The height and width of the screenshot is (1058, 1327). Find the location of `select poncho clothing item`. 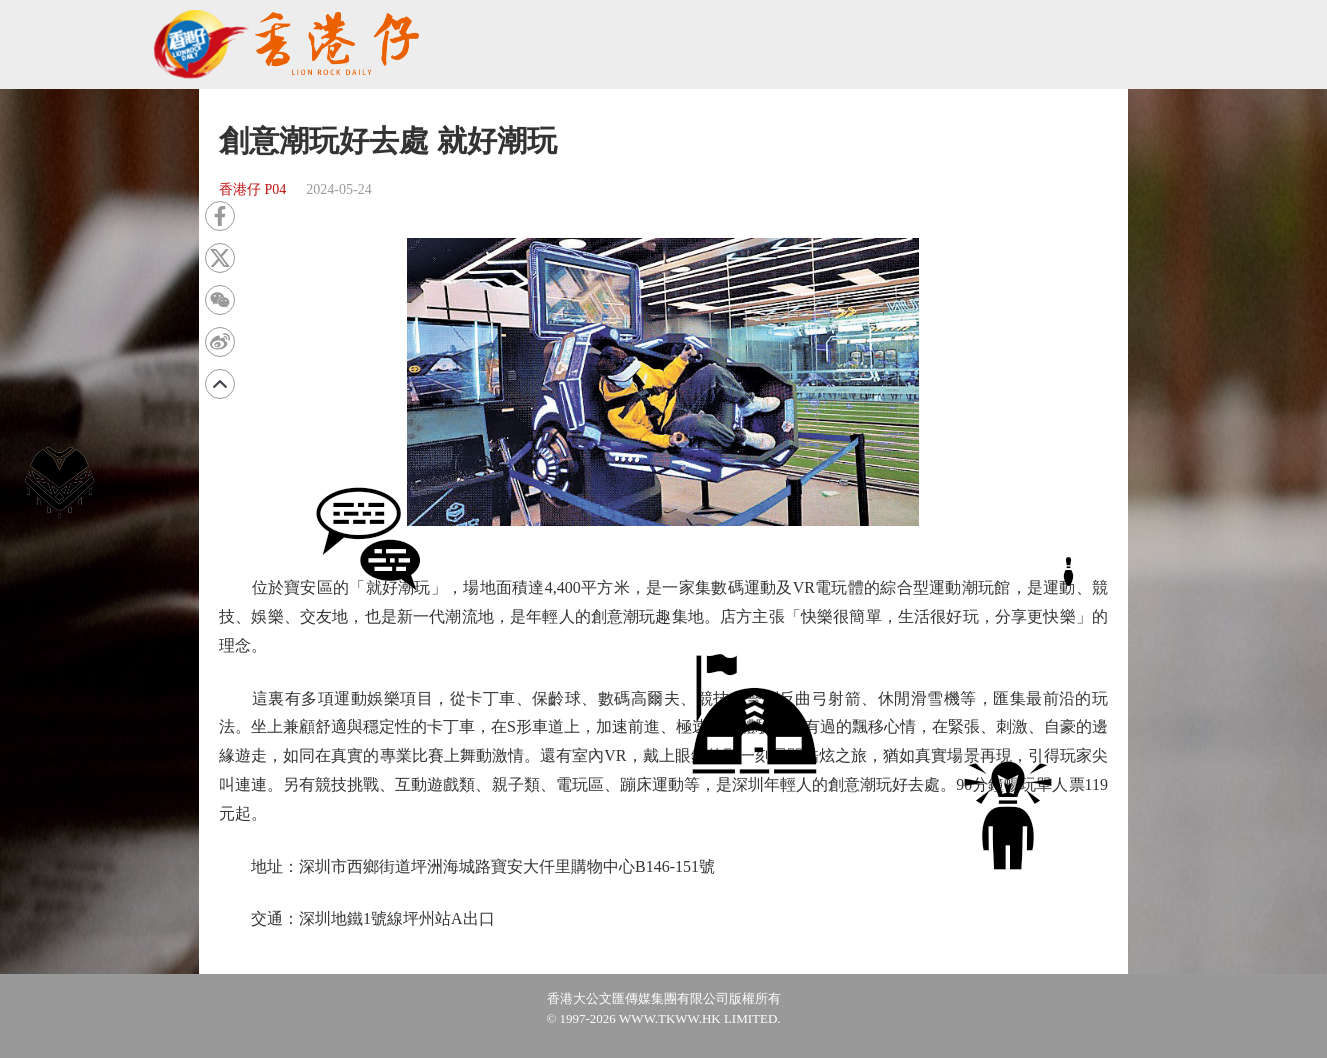

select poncho clothing item is located at coordinates (59, 482).